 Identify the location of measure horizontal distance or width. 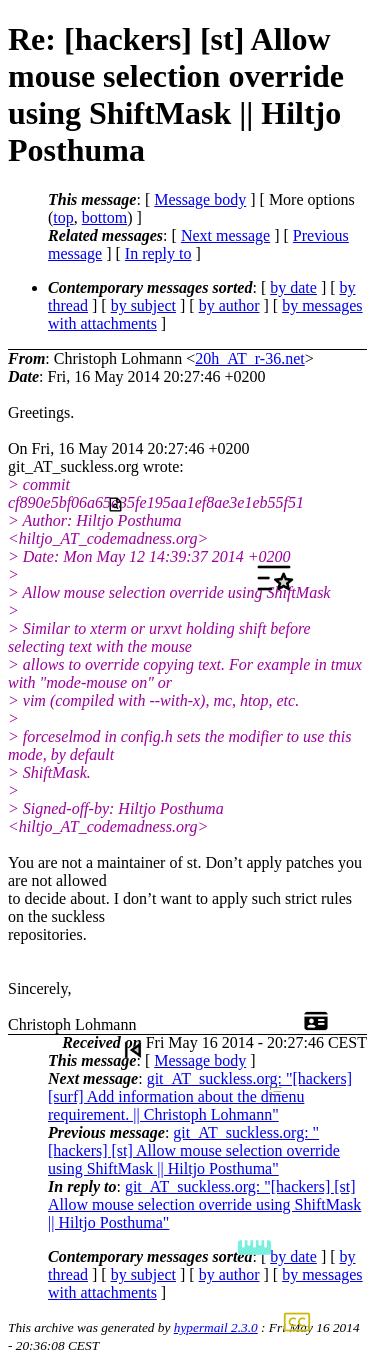
(254, 1247).